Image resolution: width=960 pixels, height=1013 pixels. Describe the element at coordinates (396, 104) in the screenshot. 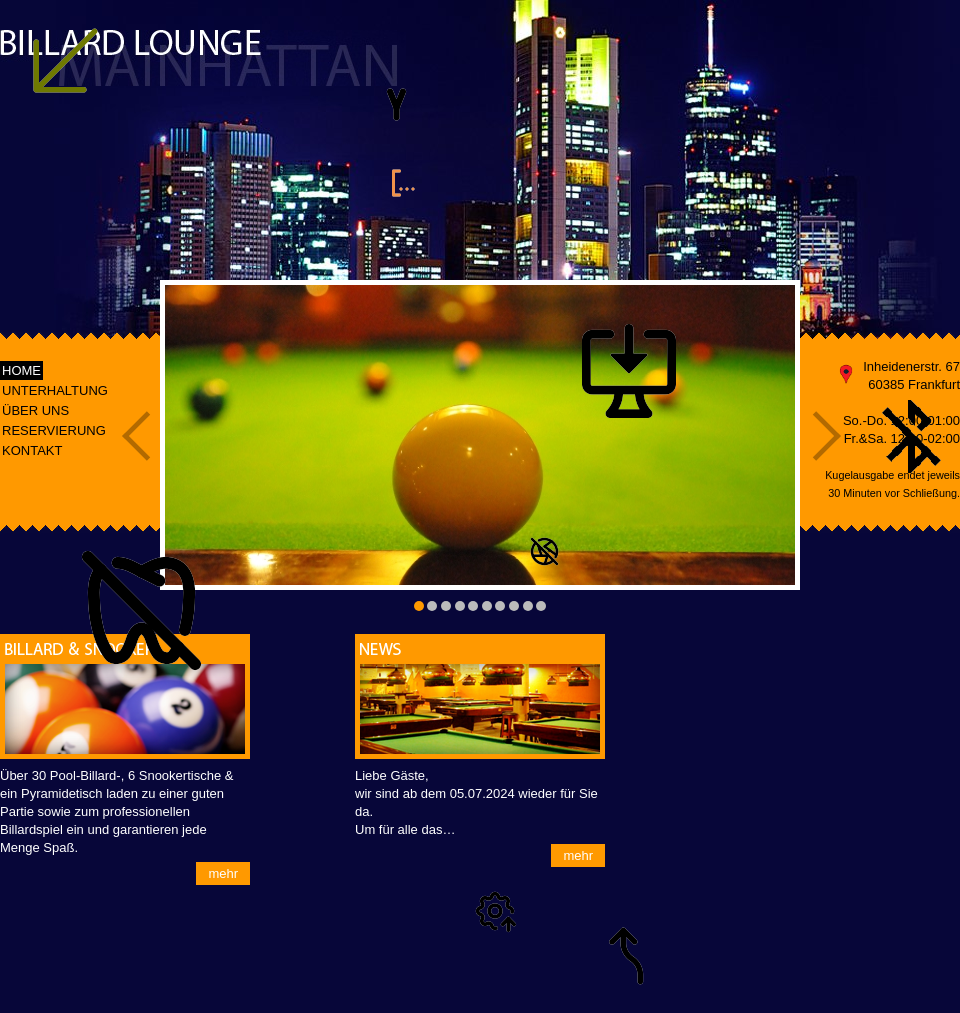

I see `indicates a "Y" label or category marker` at that location.